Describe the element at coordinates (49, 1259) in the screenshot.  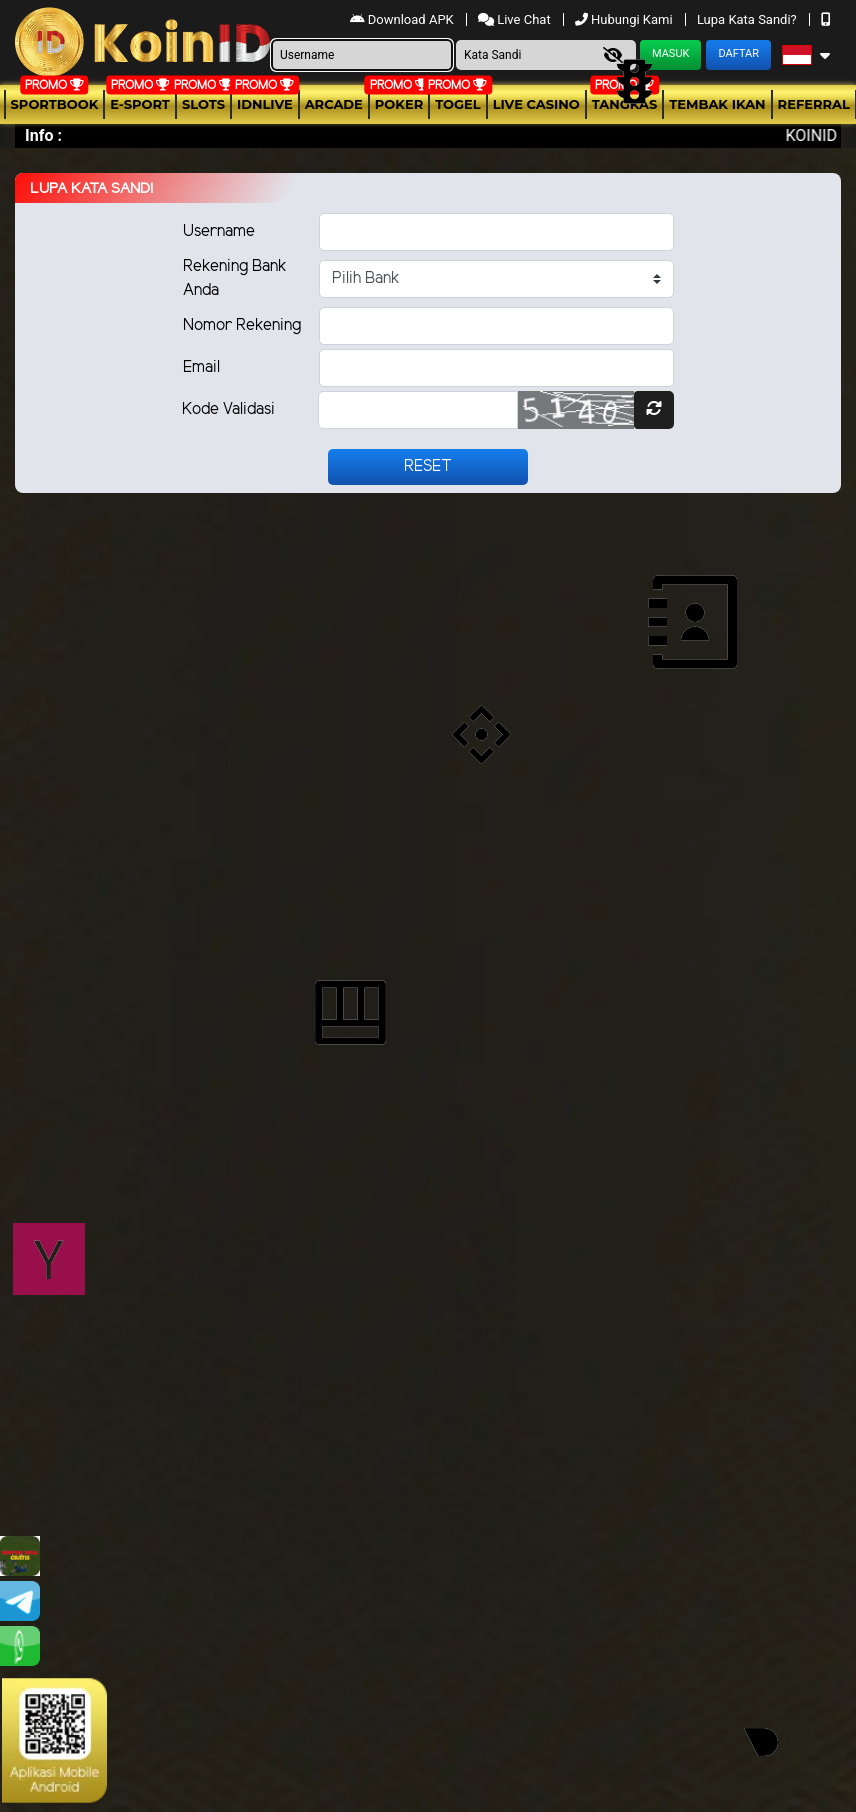
I see `visit Y Combinator website` at that location.